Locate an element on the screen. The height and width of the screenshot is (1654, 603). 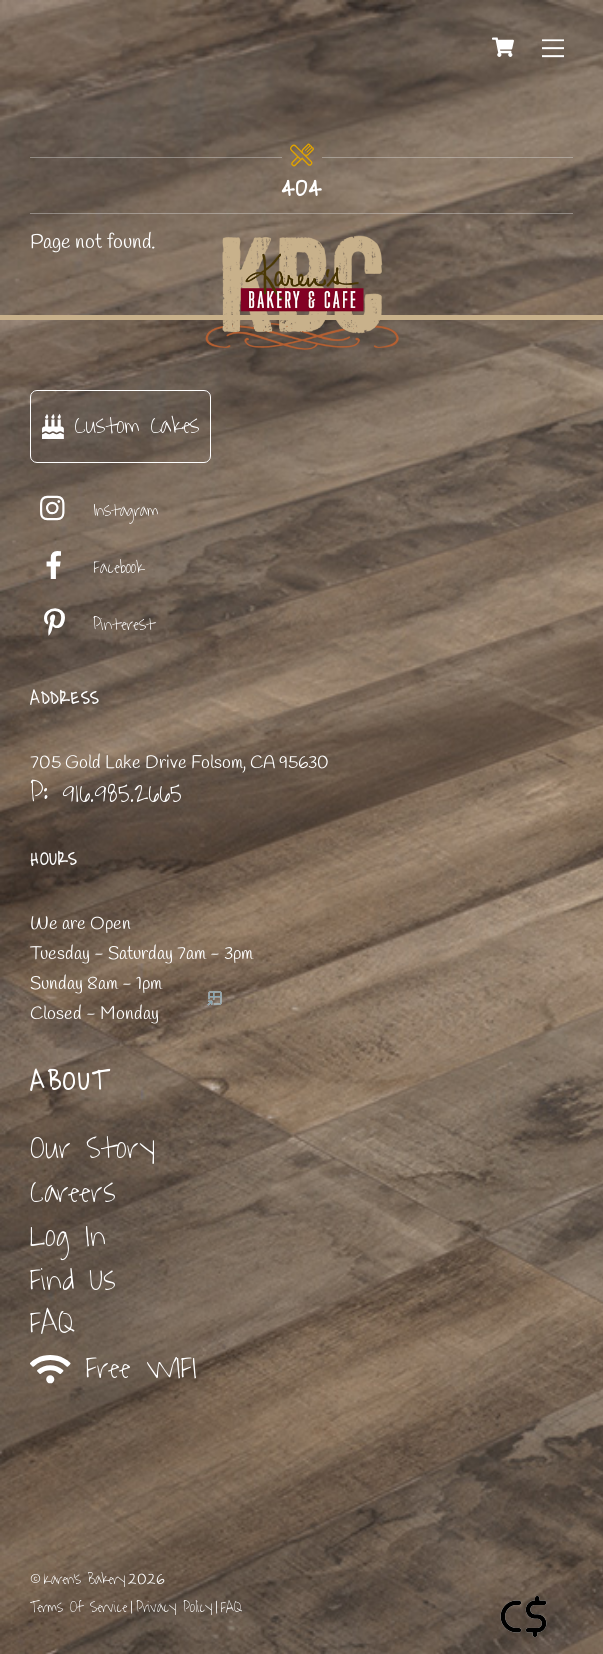
create a shortcut to this table is located at coordinates (215, 998).